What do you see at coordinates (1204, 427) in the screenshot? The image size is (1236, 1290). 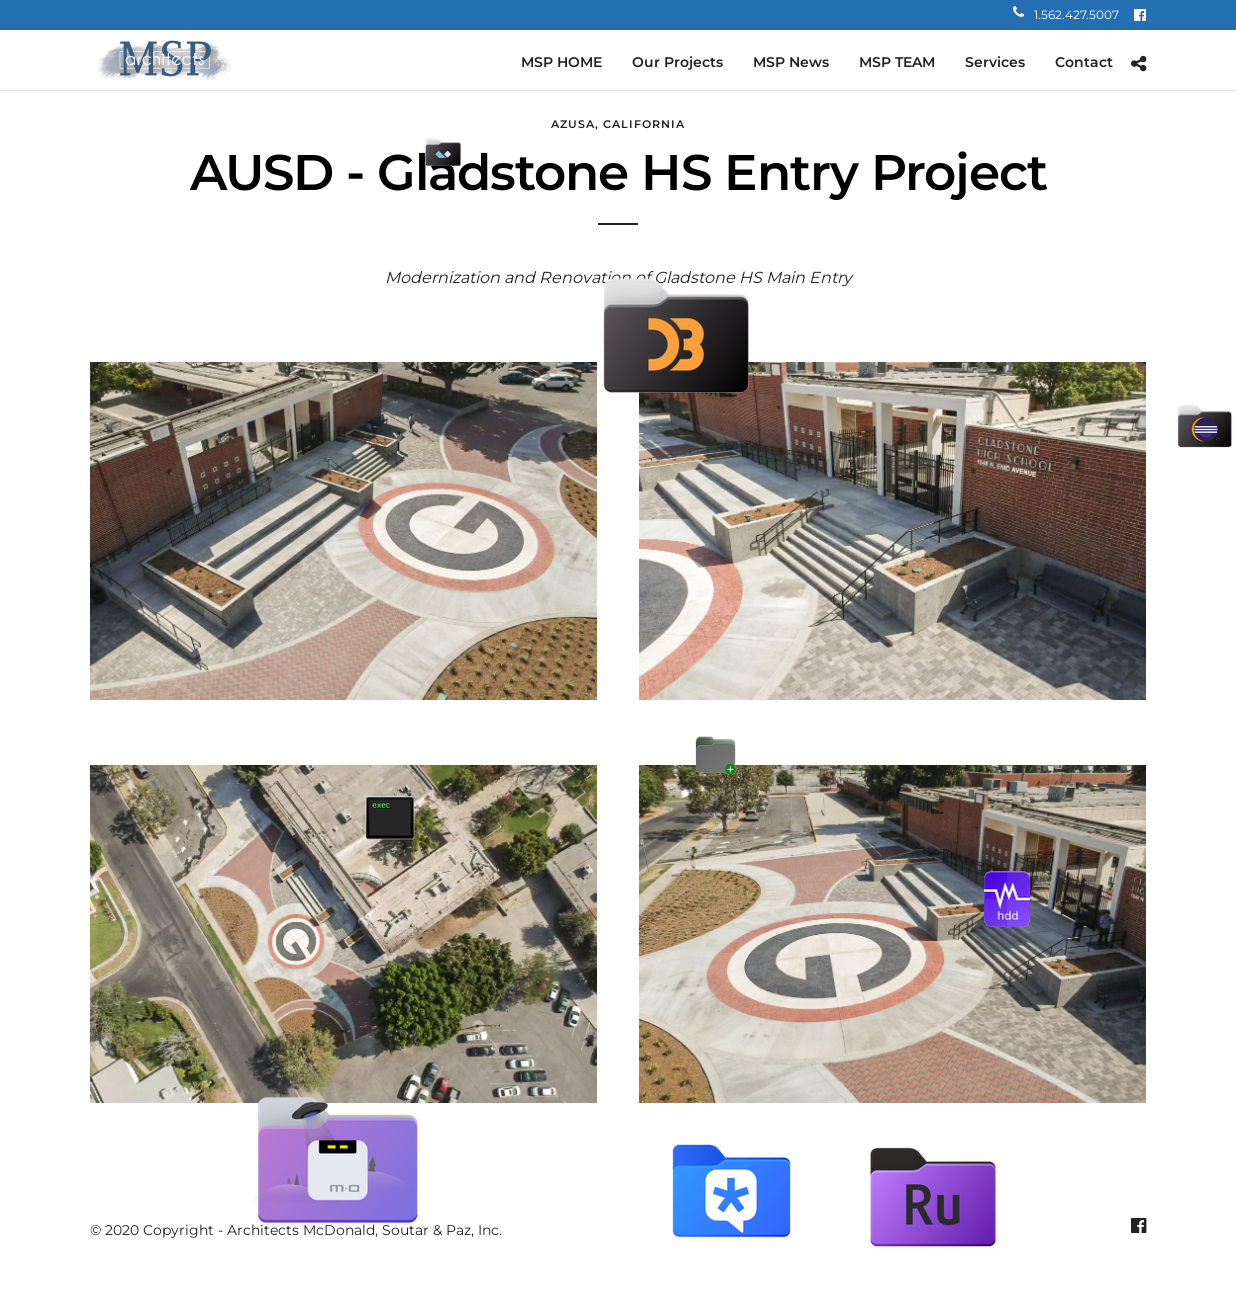 I see `open eclipse IDE project folder` at bounding box center [1204, 427].